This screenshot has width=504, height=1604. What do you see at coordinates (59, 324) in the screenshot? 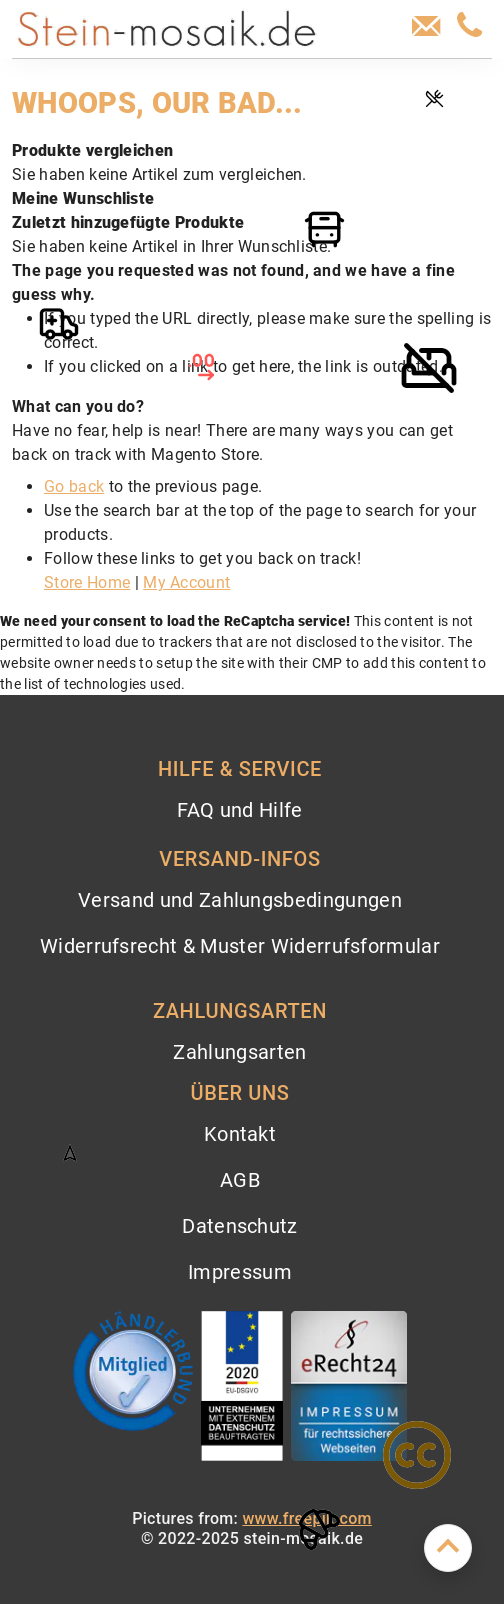
I see `access emergency medical services` at bounding box center [59, 324].